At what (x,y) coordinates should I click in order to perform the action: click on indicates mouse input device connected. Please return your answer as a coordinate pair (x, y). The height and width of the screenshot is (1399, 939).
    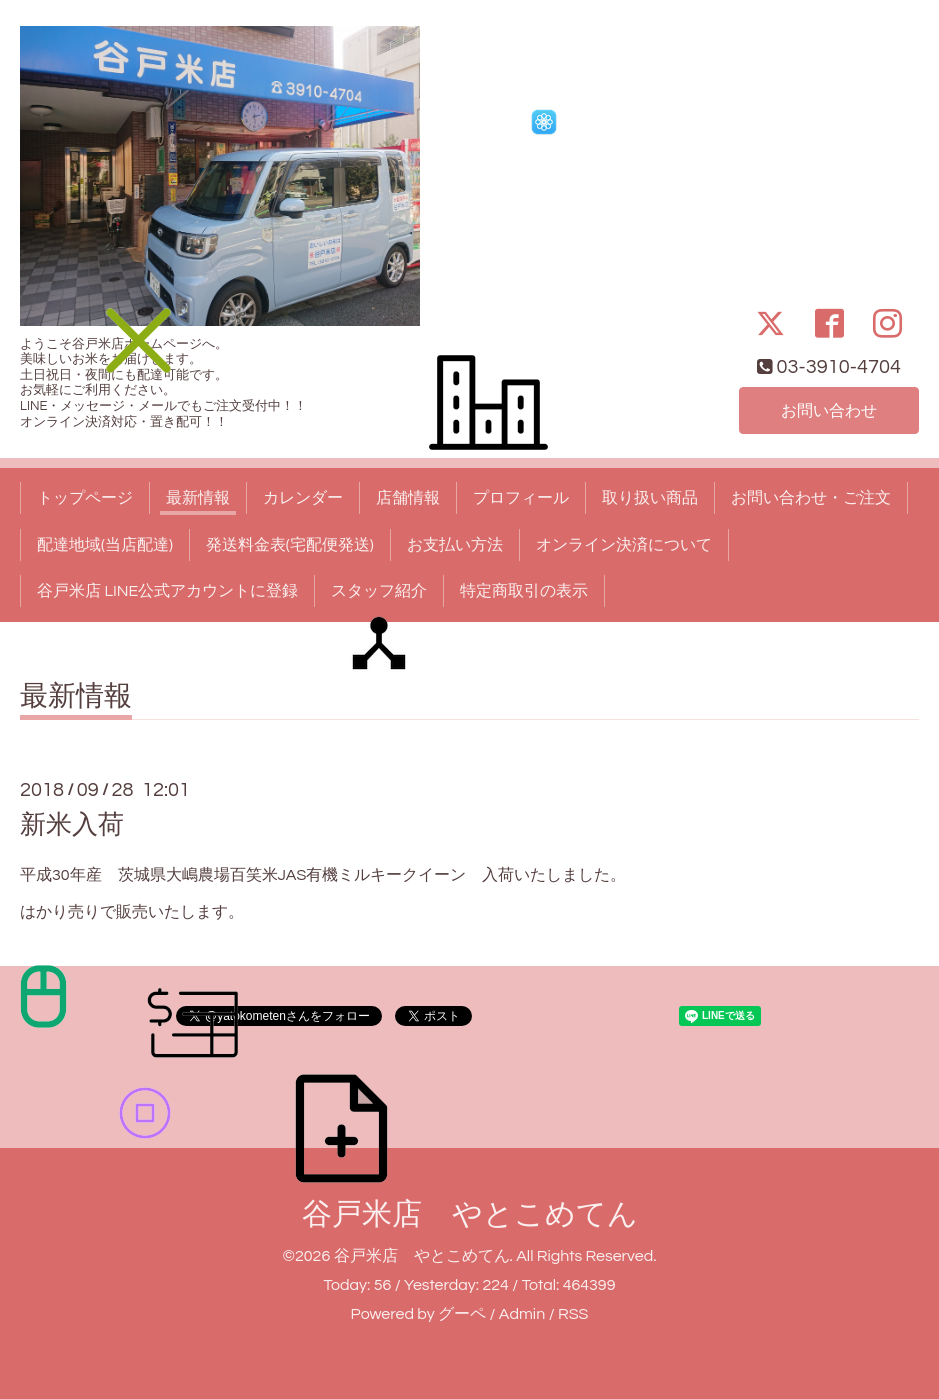
    Looking at the image, I should click on (43, 996).